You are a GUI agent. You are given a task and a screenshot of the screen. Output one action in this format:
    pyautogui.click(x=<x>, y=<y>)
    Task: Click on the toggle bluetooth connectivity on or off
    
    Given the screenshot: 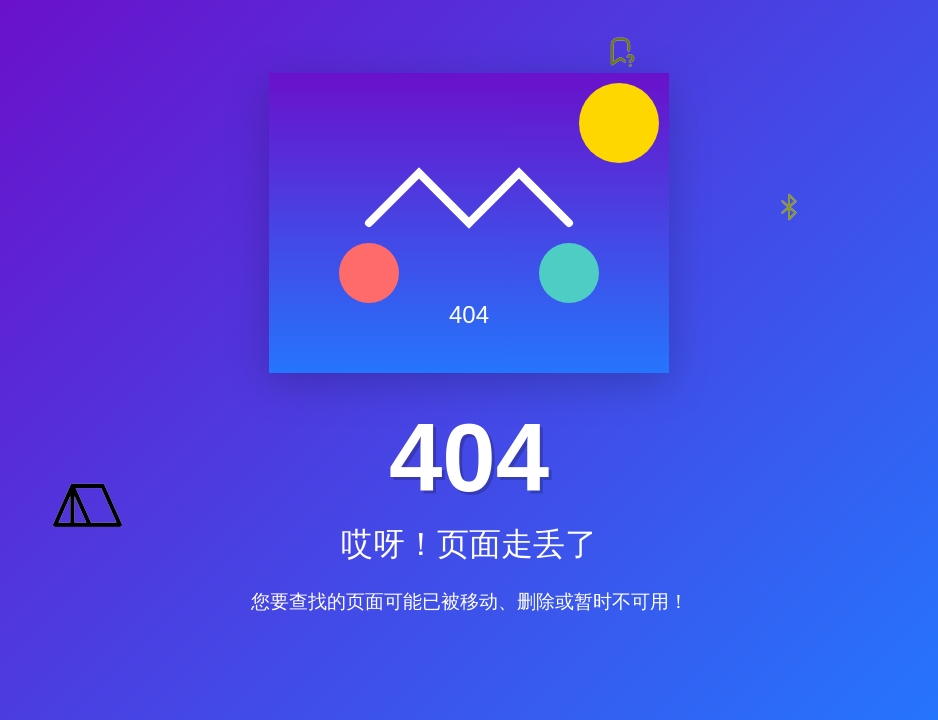 What is the action you would take?
    pyautogui.click(x=789, y=207)
    